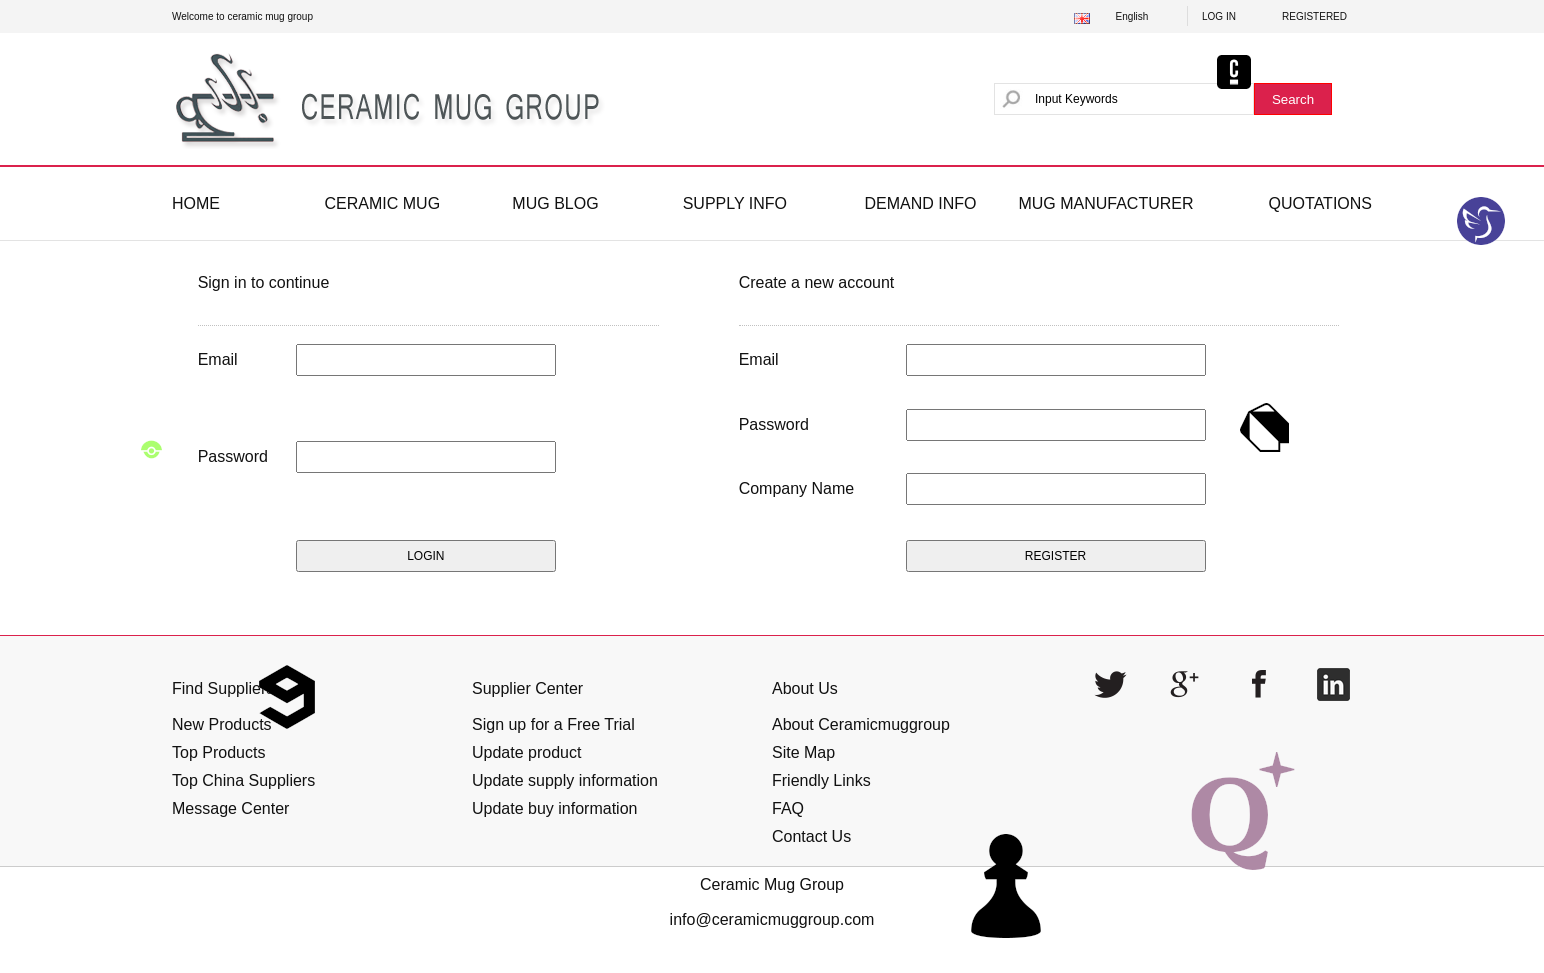 The height and width of the screenshot is (973, 1544). Describe the element at coordinates (1006, 886) in the screenshot. I see `open chess.com app` at that location.